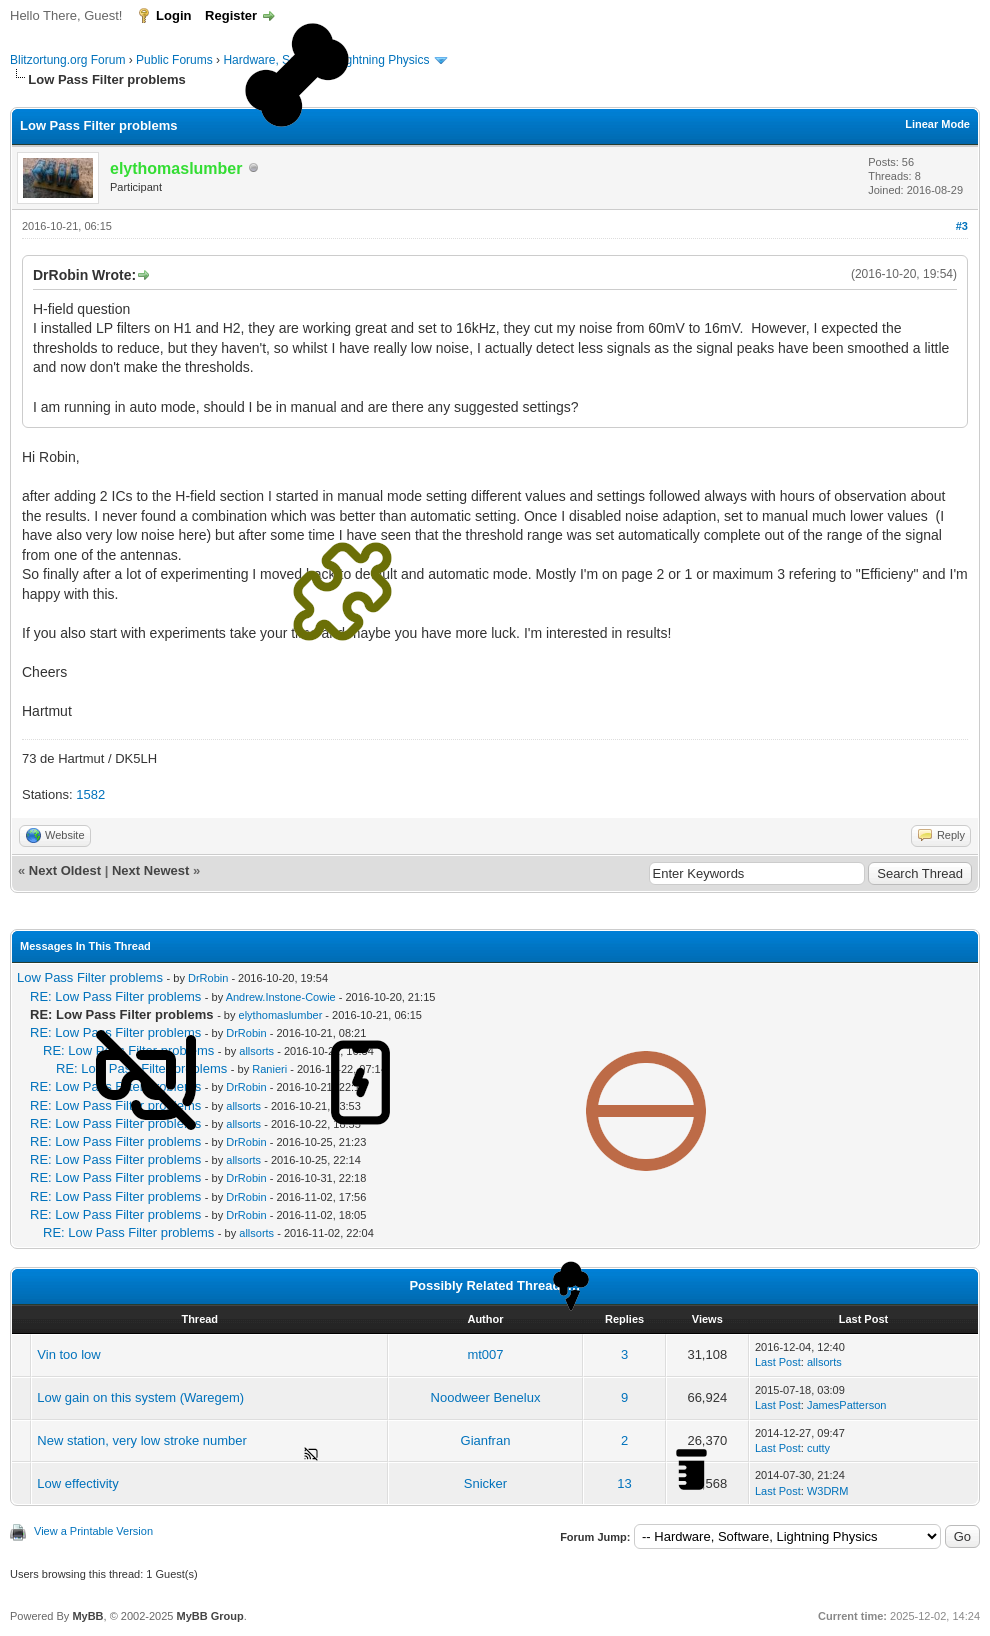 The height and width of the screenshot is (1636, 990). Describe the element at coordinates (691, 1469) in the screenshot. I see `view prescription or medication details` at that location.